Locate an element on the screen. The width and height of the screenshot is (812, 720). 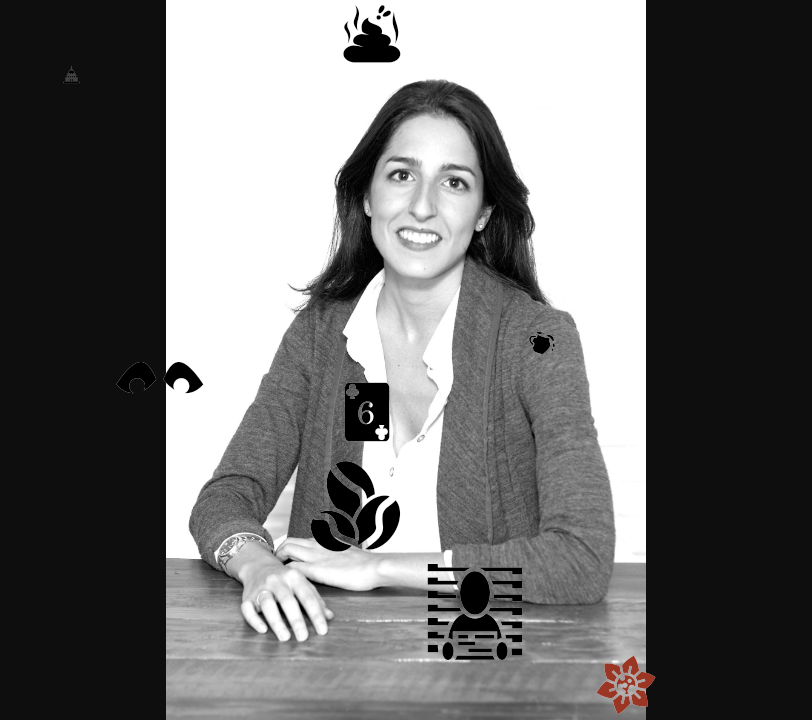
indicates a bad or low-quality item in a game is located at coordinates (372, 34).